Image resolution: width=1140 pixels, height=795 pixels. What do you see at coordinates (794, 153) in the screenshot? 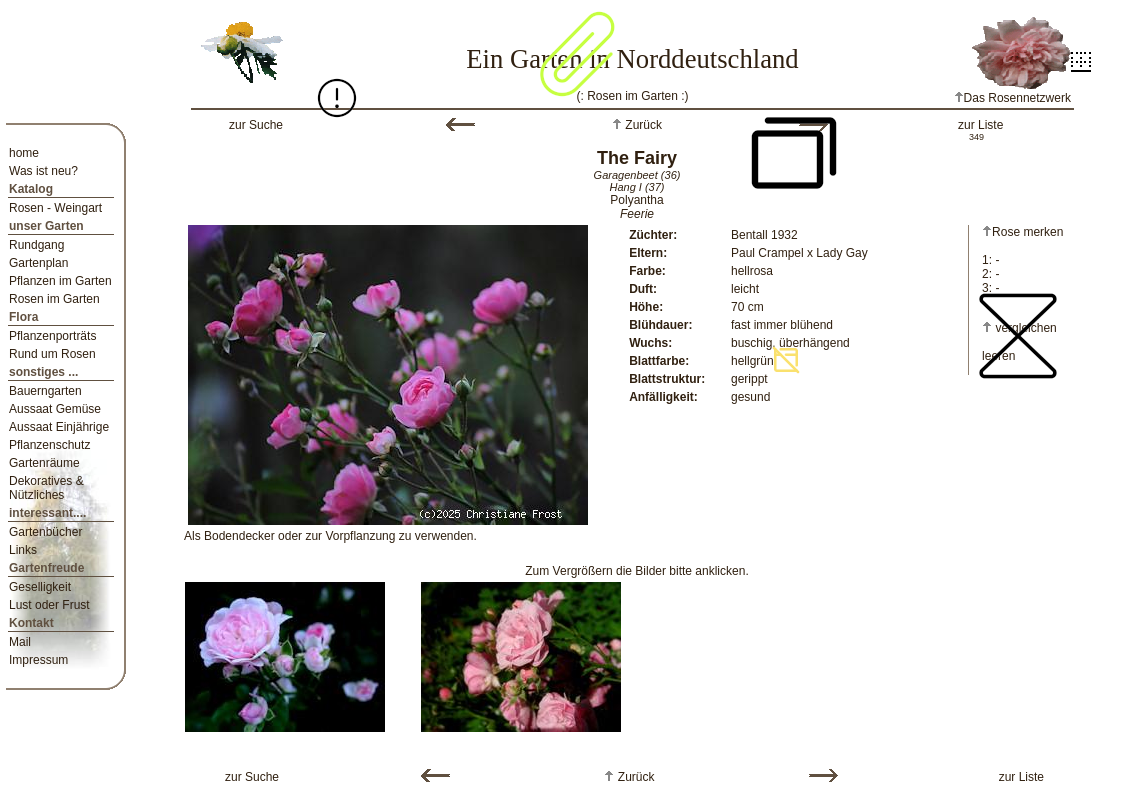
I see `view stacked cards or layers` at bounding box center [794, 153].